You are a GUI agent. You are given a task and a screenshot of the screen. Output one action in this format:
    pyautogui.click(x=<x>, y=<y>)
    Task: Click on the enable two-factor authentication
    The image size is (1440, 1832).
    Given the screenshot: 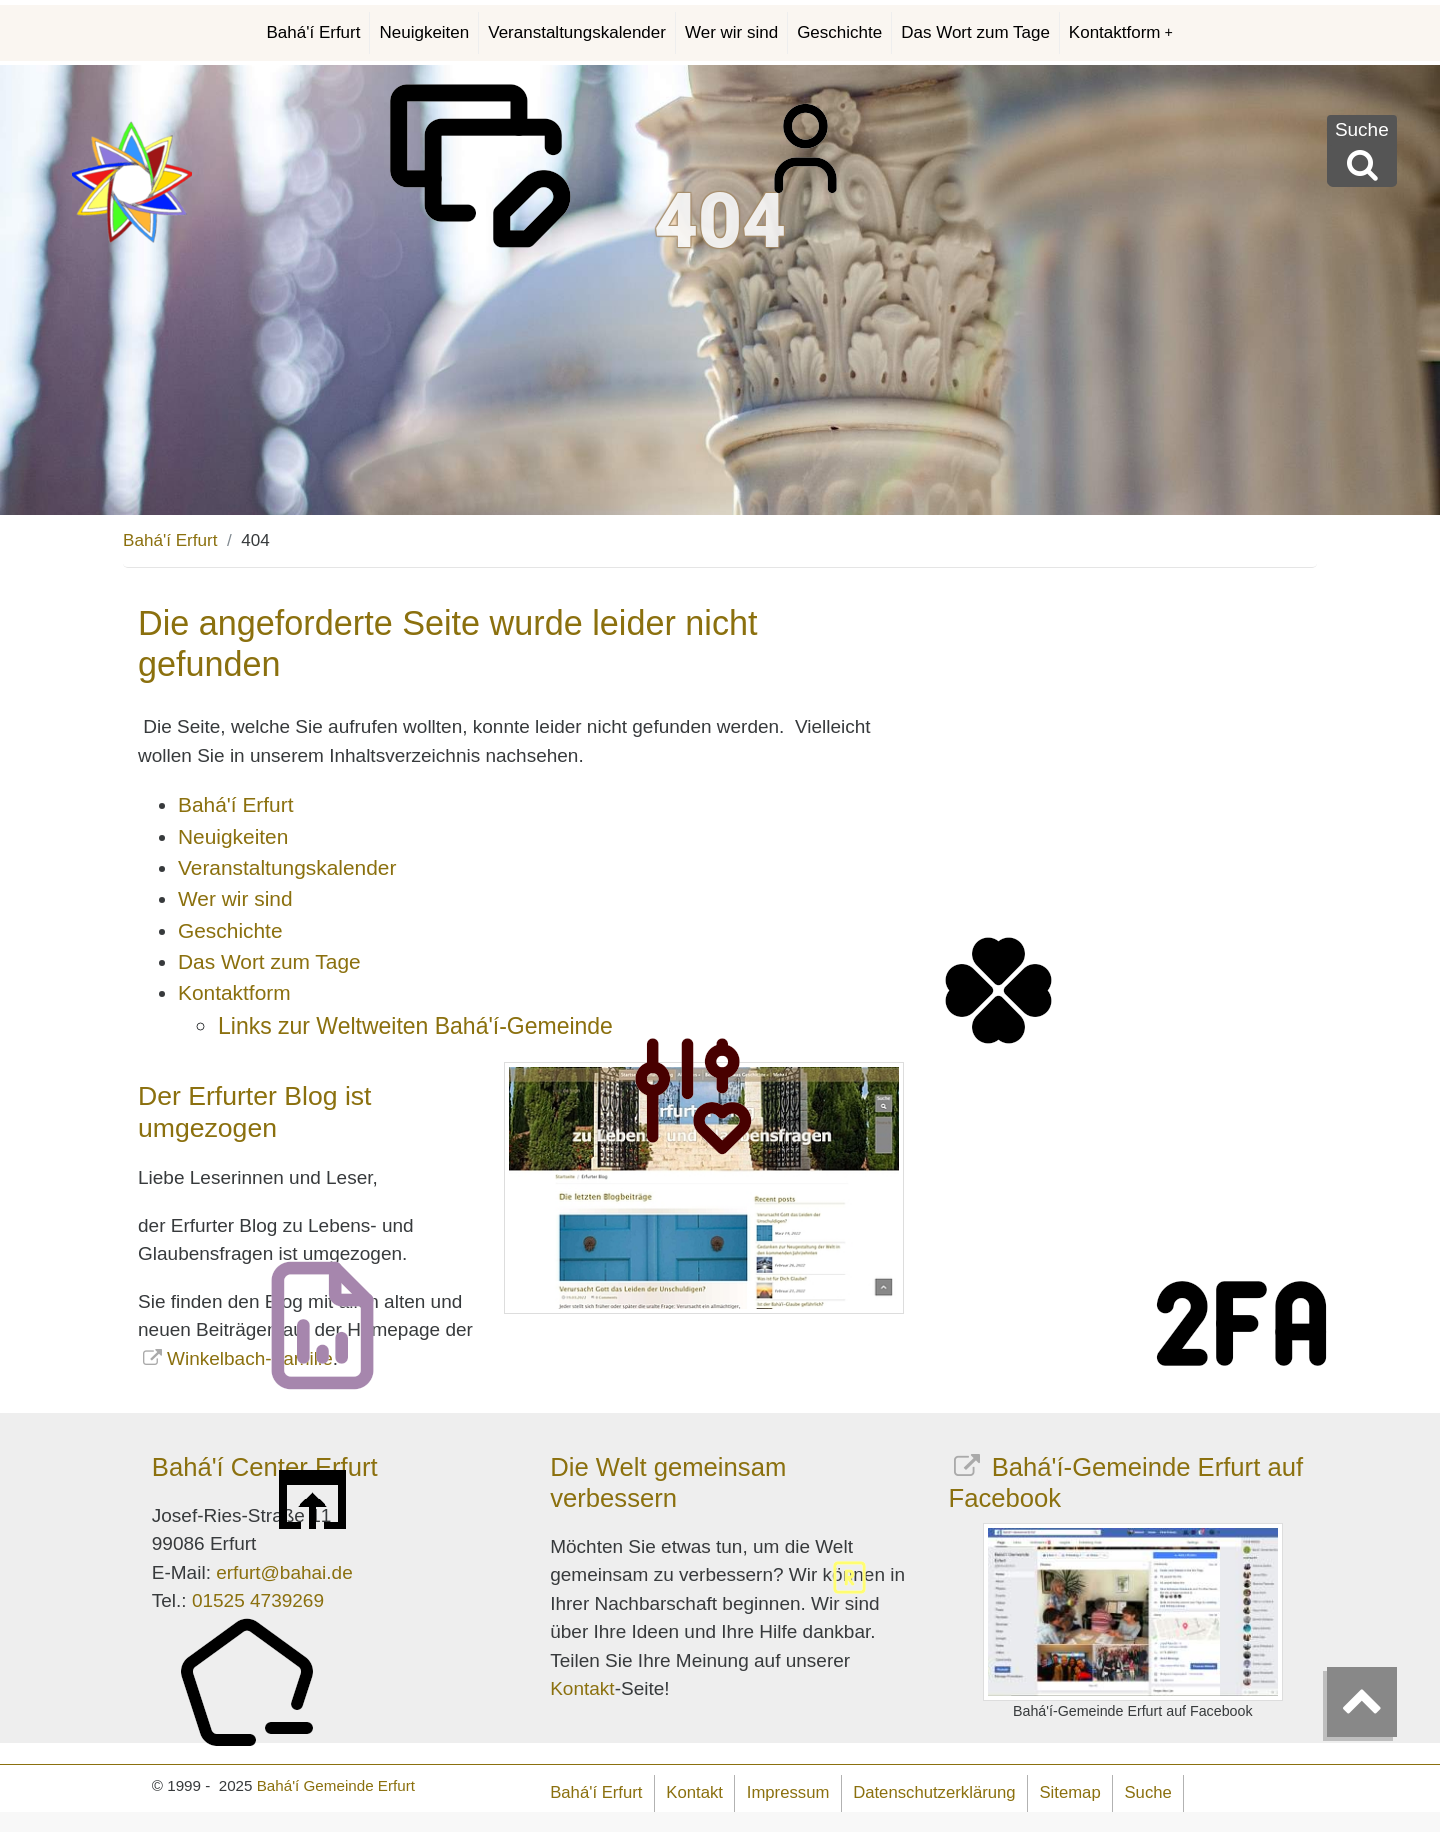 What is the action you would take?
    pyautogui.click(x=1241, y=1323)
    